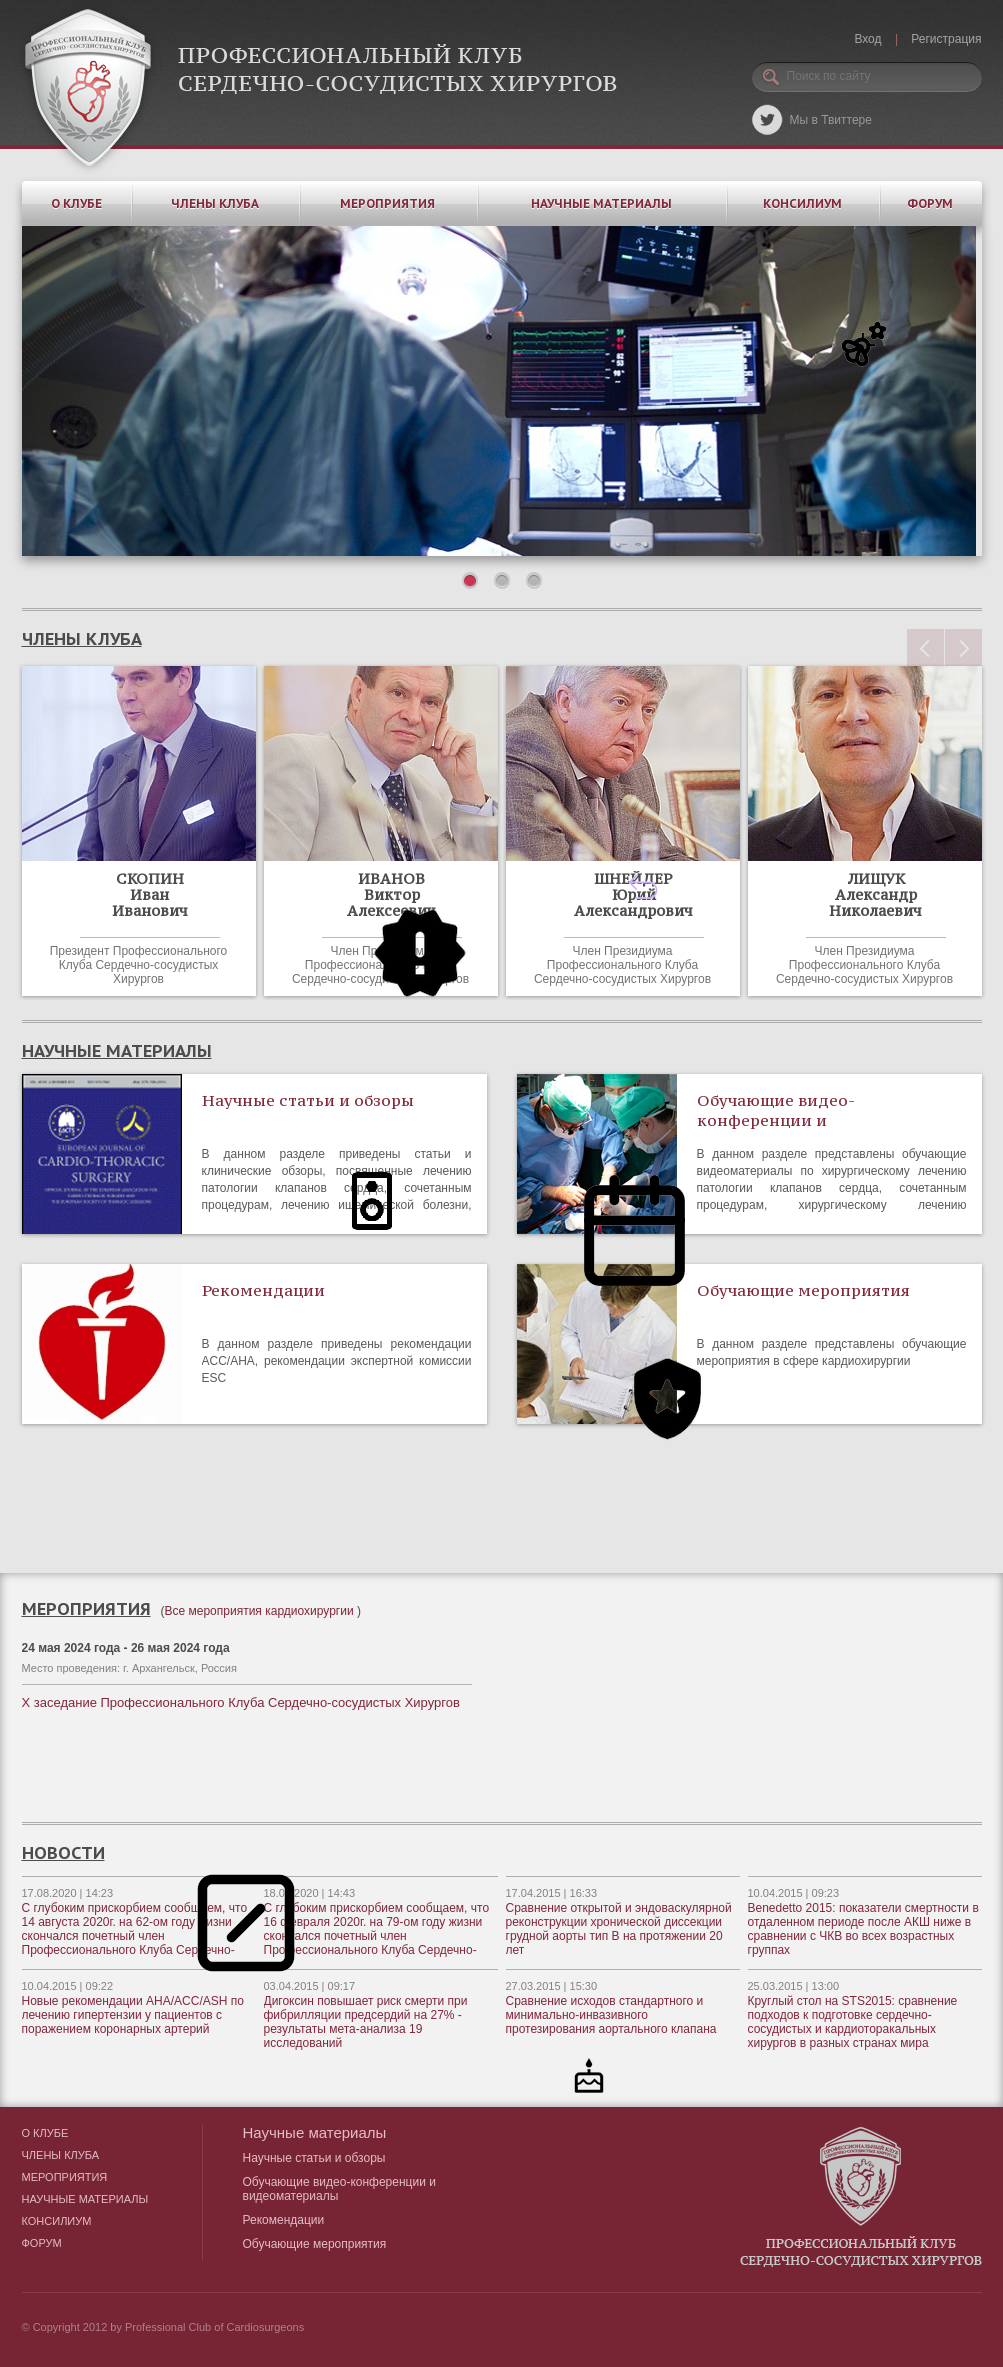 The height and width of the screenshot is (2367, 1003). I want to click on indicates a disabled or unavailable feature, so click(246, 1923).